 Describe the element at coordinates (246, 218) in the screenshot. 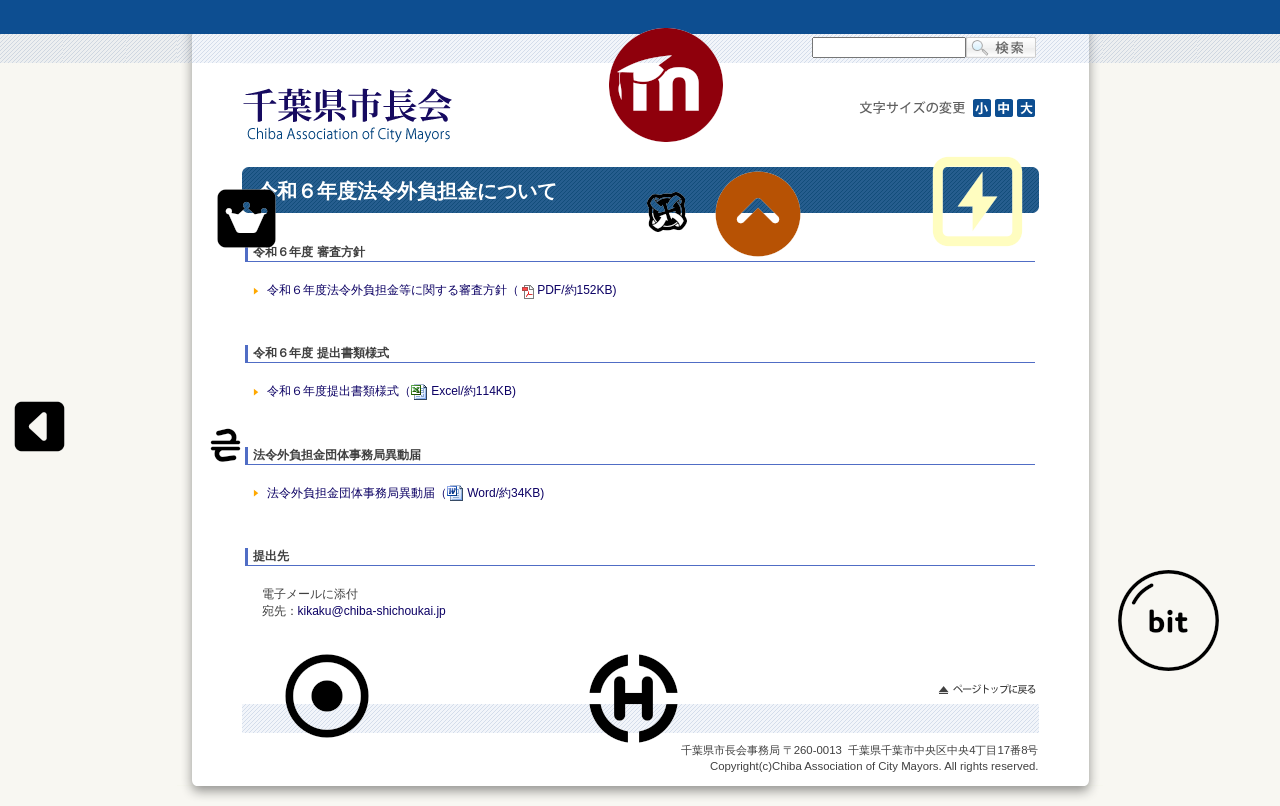

I see `web awesome brand logo` at that location.